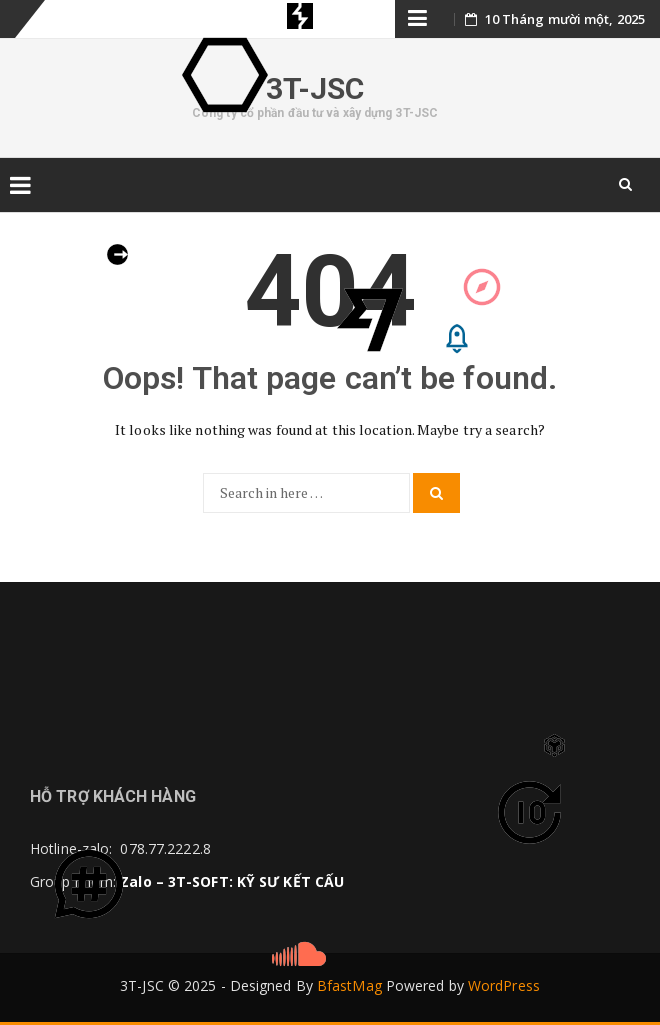 This screenshot has width=660, height=1025. I want to click on bnb chain logo, so click(554, 745).